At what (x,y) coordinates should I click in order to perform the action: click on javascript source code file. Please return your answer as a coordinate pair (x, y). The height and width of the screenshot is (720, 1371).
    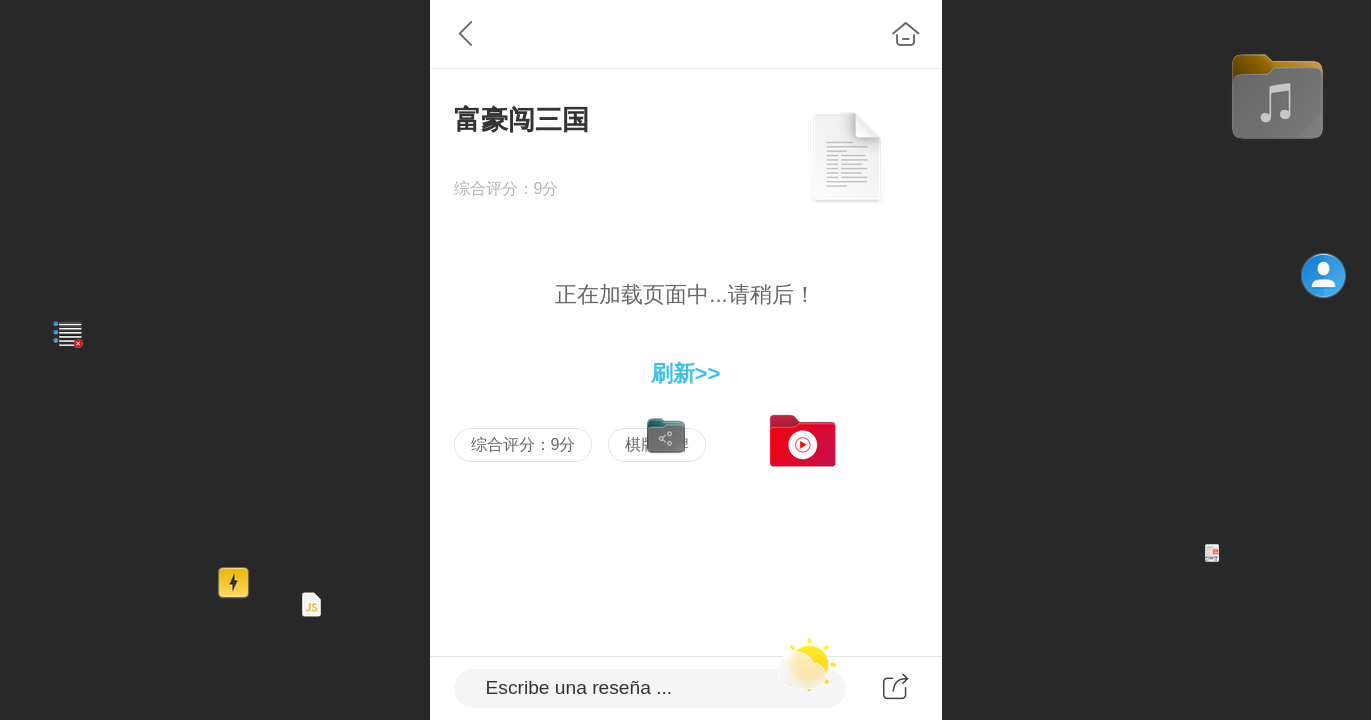
    Looking at the image, I should click on (311, 604).